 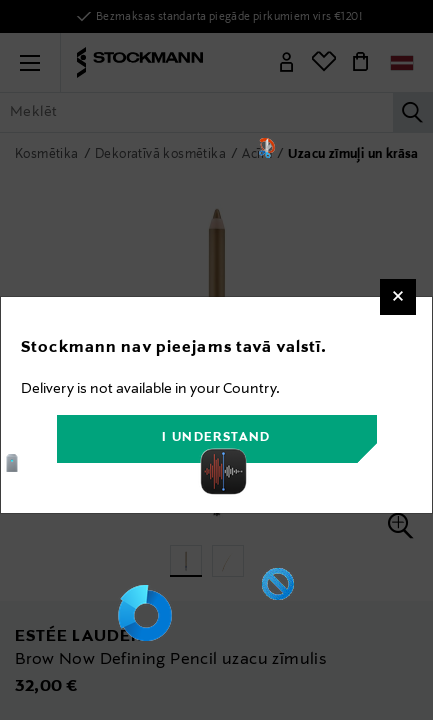 I want to click on open snip & sketch to capture a screenshot, so click(x=267, y=148).